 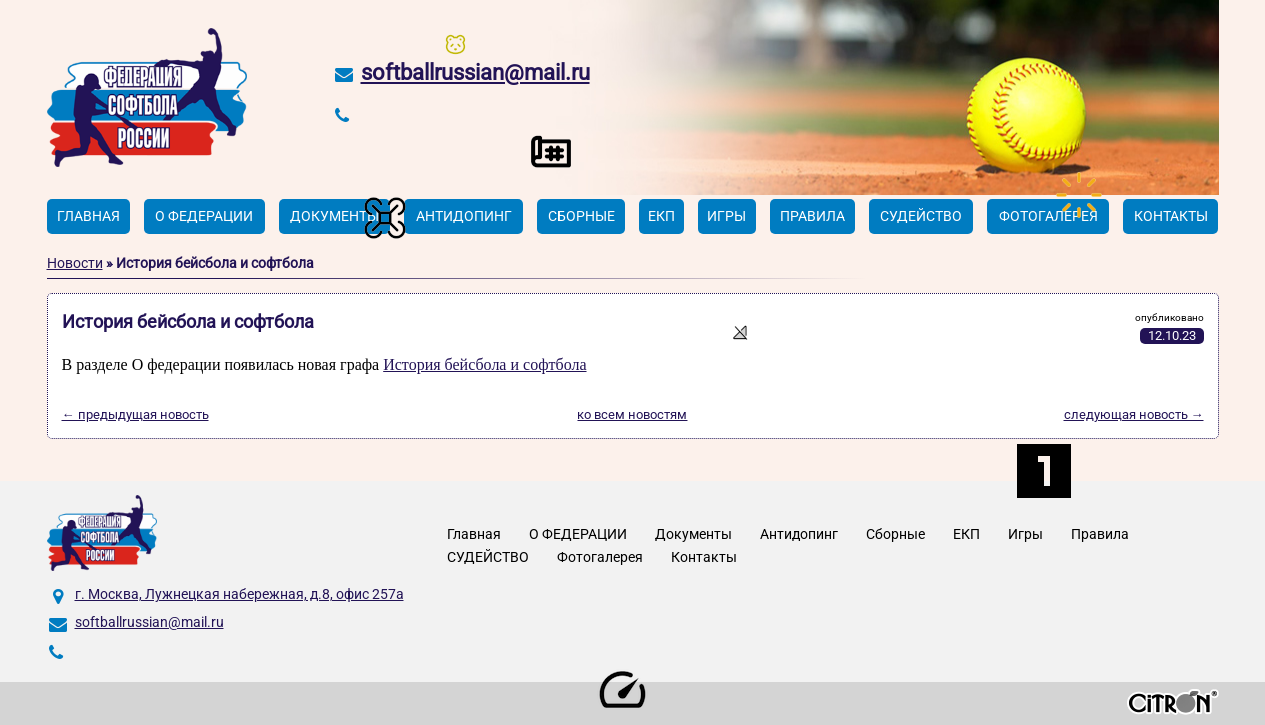 What do you see at coordinates (551, 153) in the screenshot?
I see `view project blueprints or technical plans` at bounding box center [551, 153].